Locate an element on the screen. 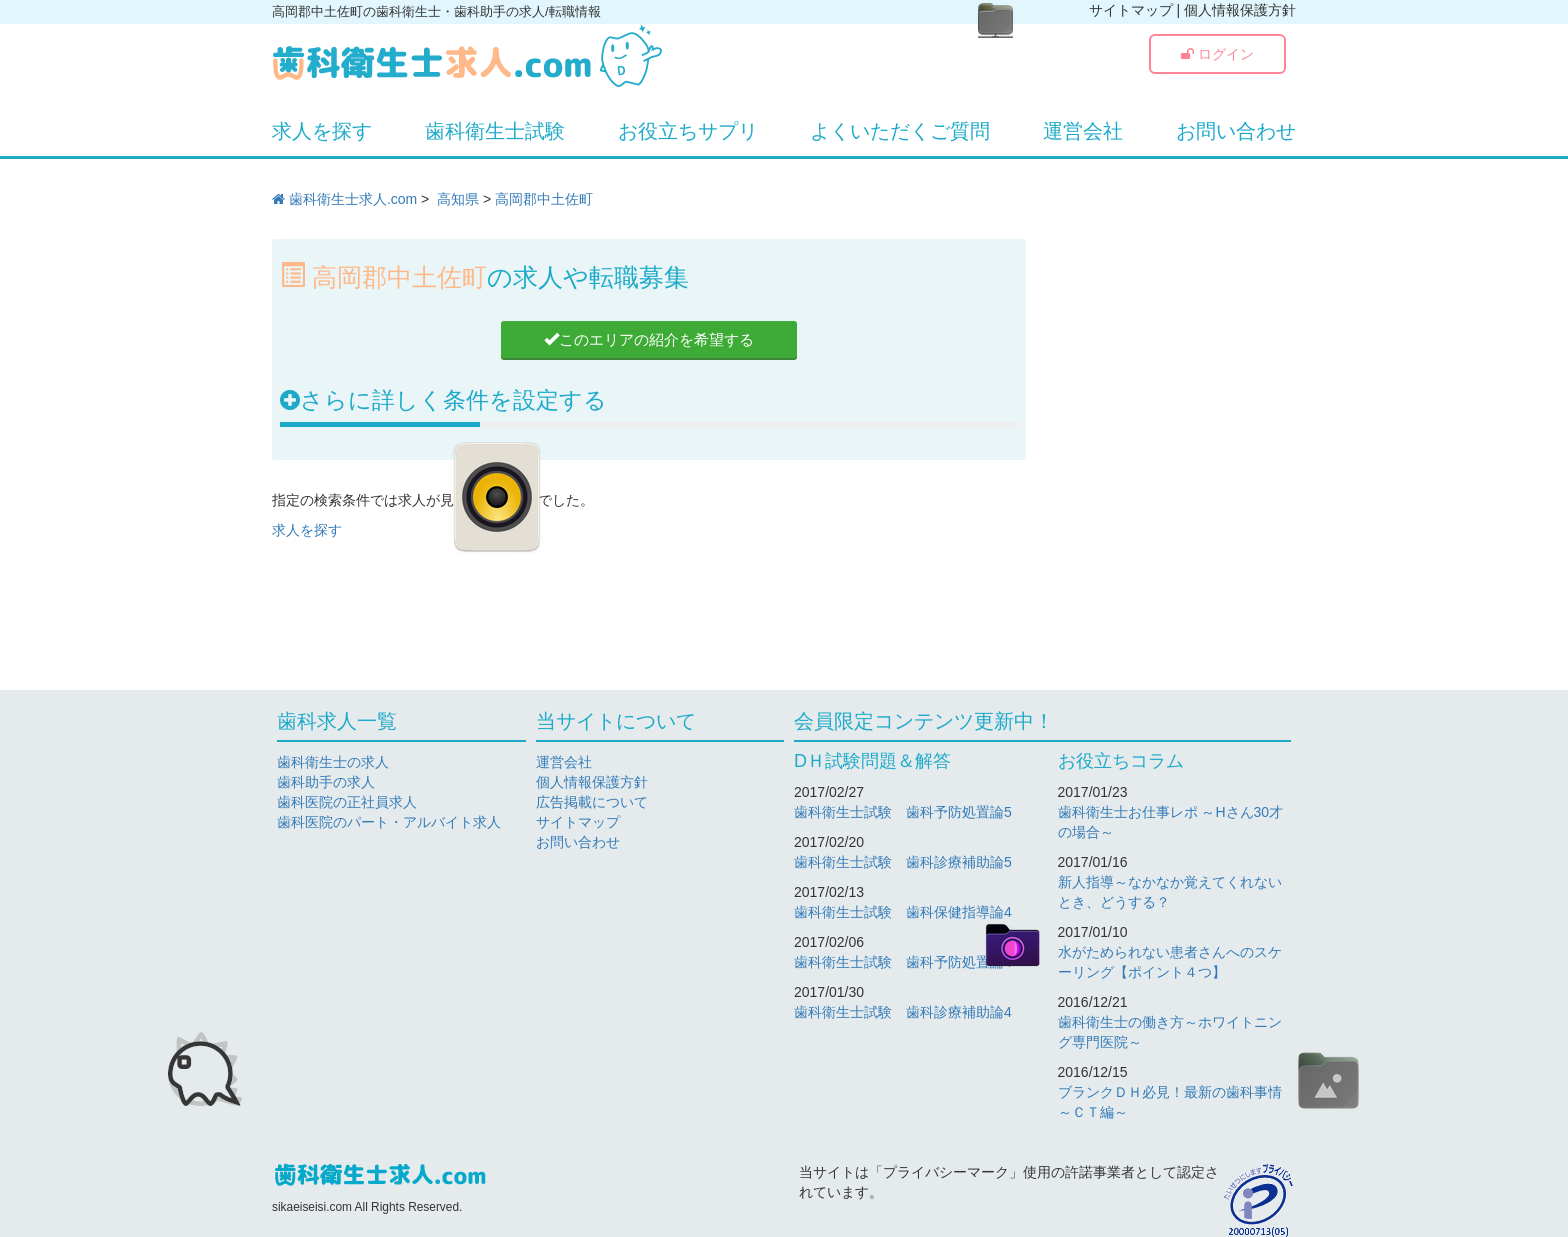  open wondershare demoair folder is located at coordinates (1012, 946).